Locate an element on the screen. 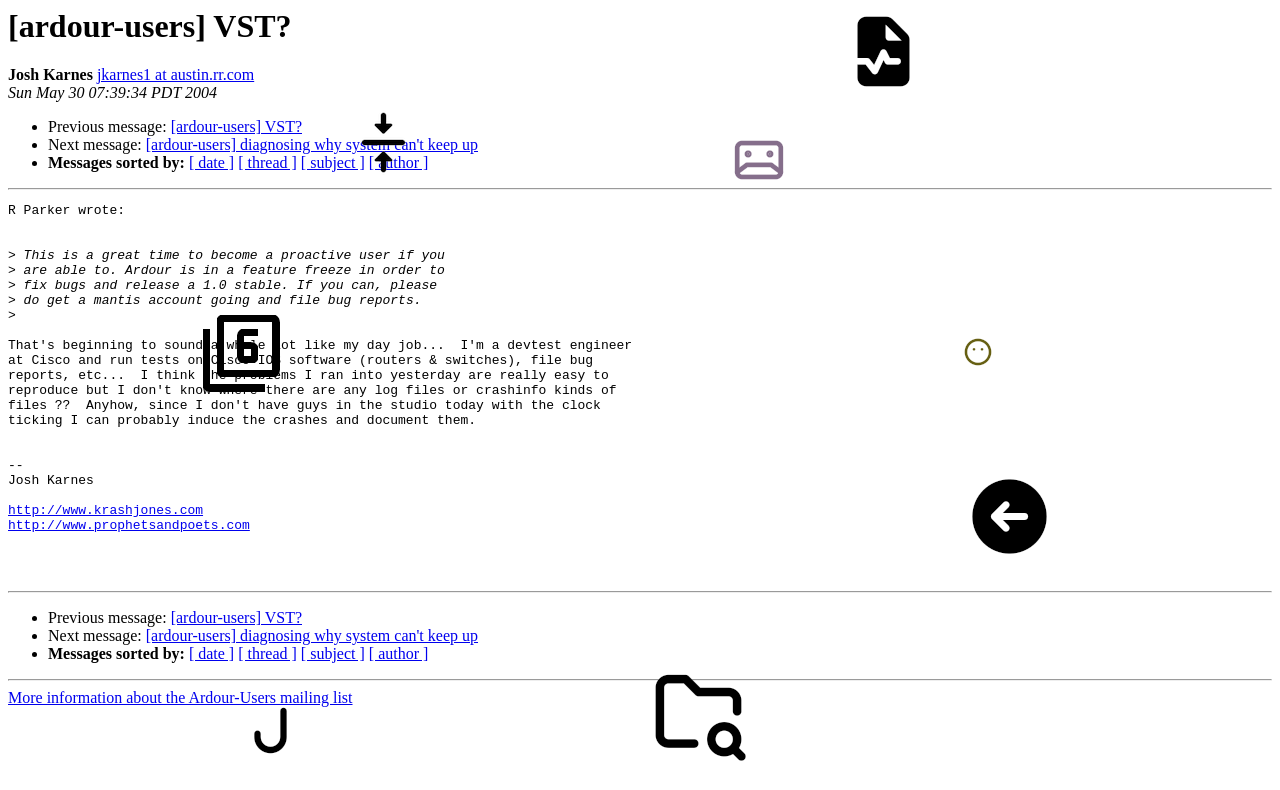  center content vertically is located at coordinates (383, 142).